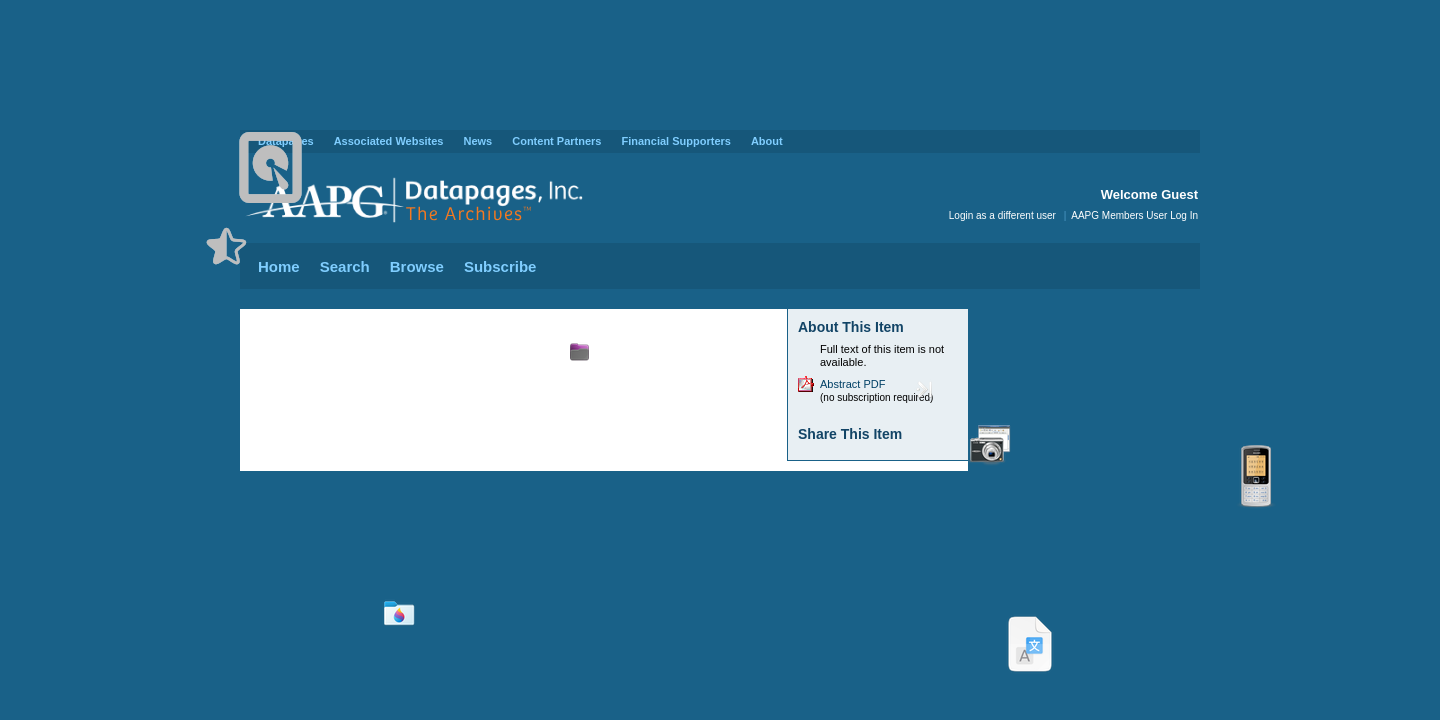  I want to click on access connected USB hard drive, so click(270, 167).